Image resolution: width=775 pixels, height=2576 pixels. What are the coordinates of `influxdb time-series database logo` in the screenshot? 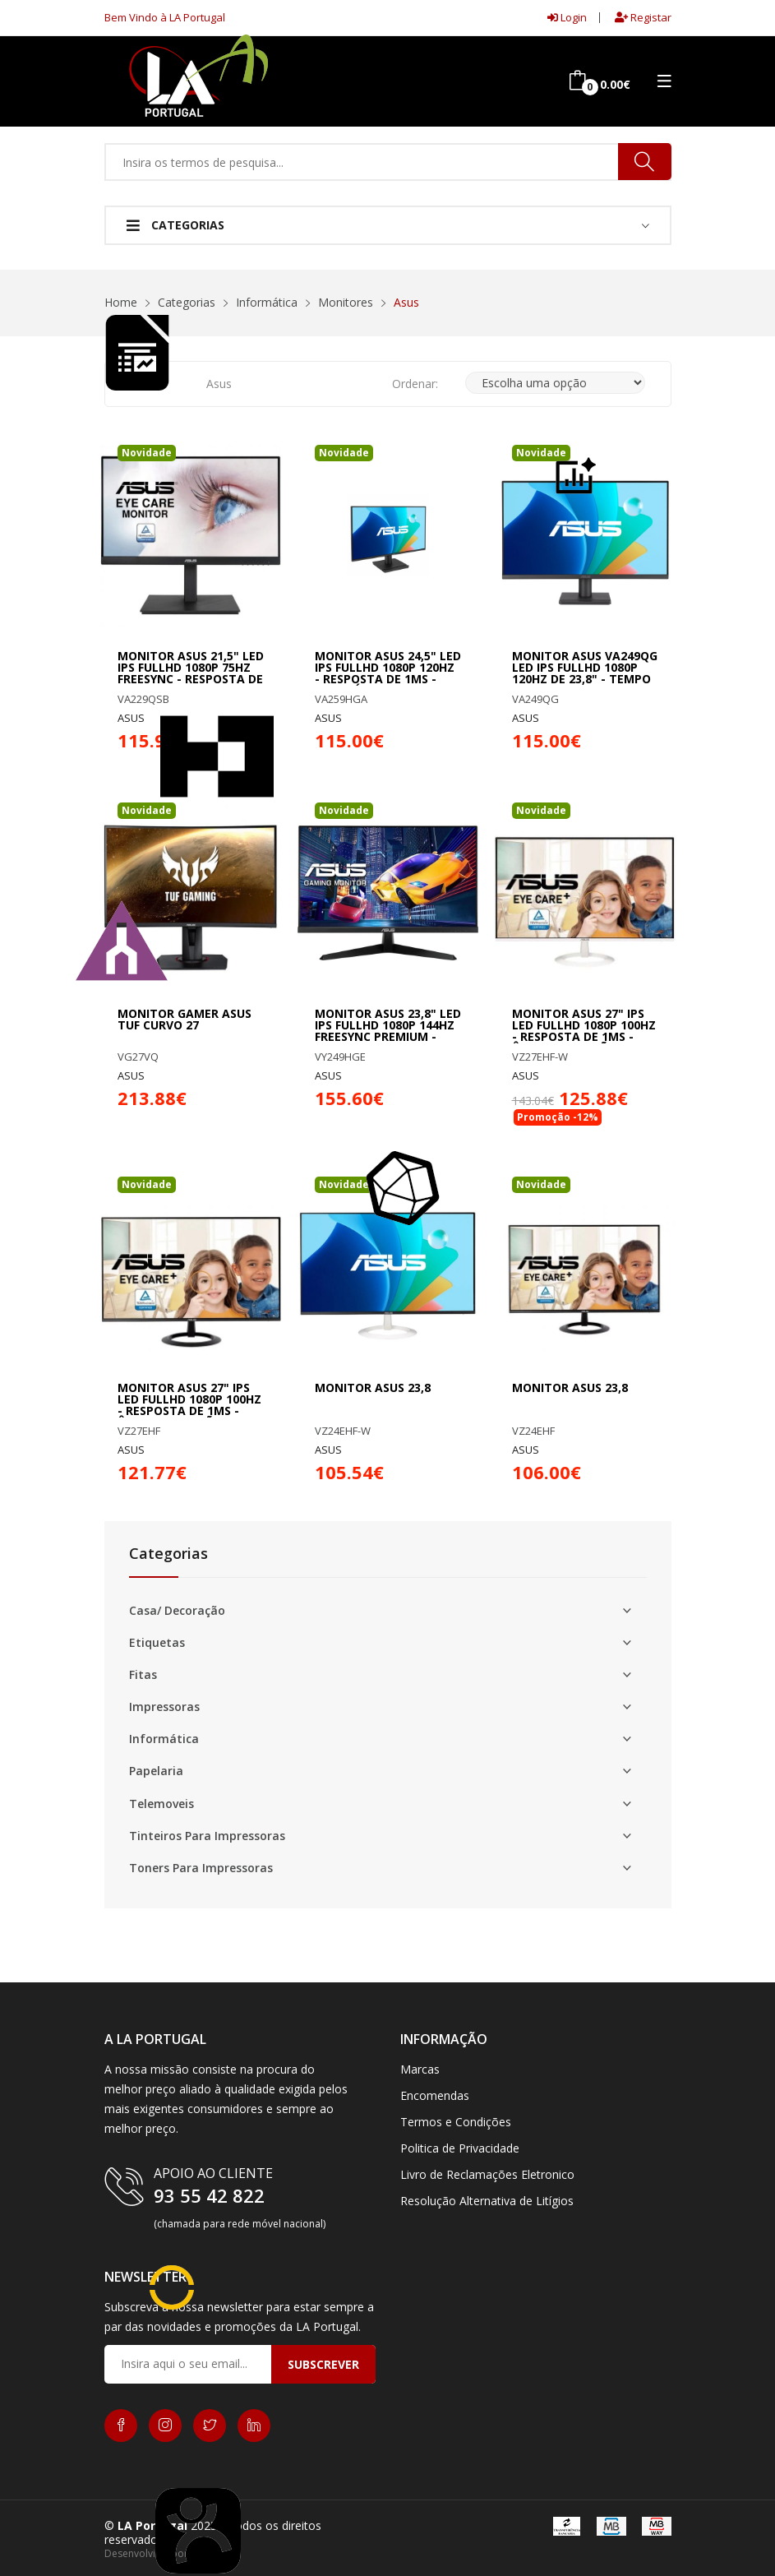 It's located at (403, 1188).